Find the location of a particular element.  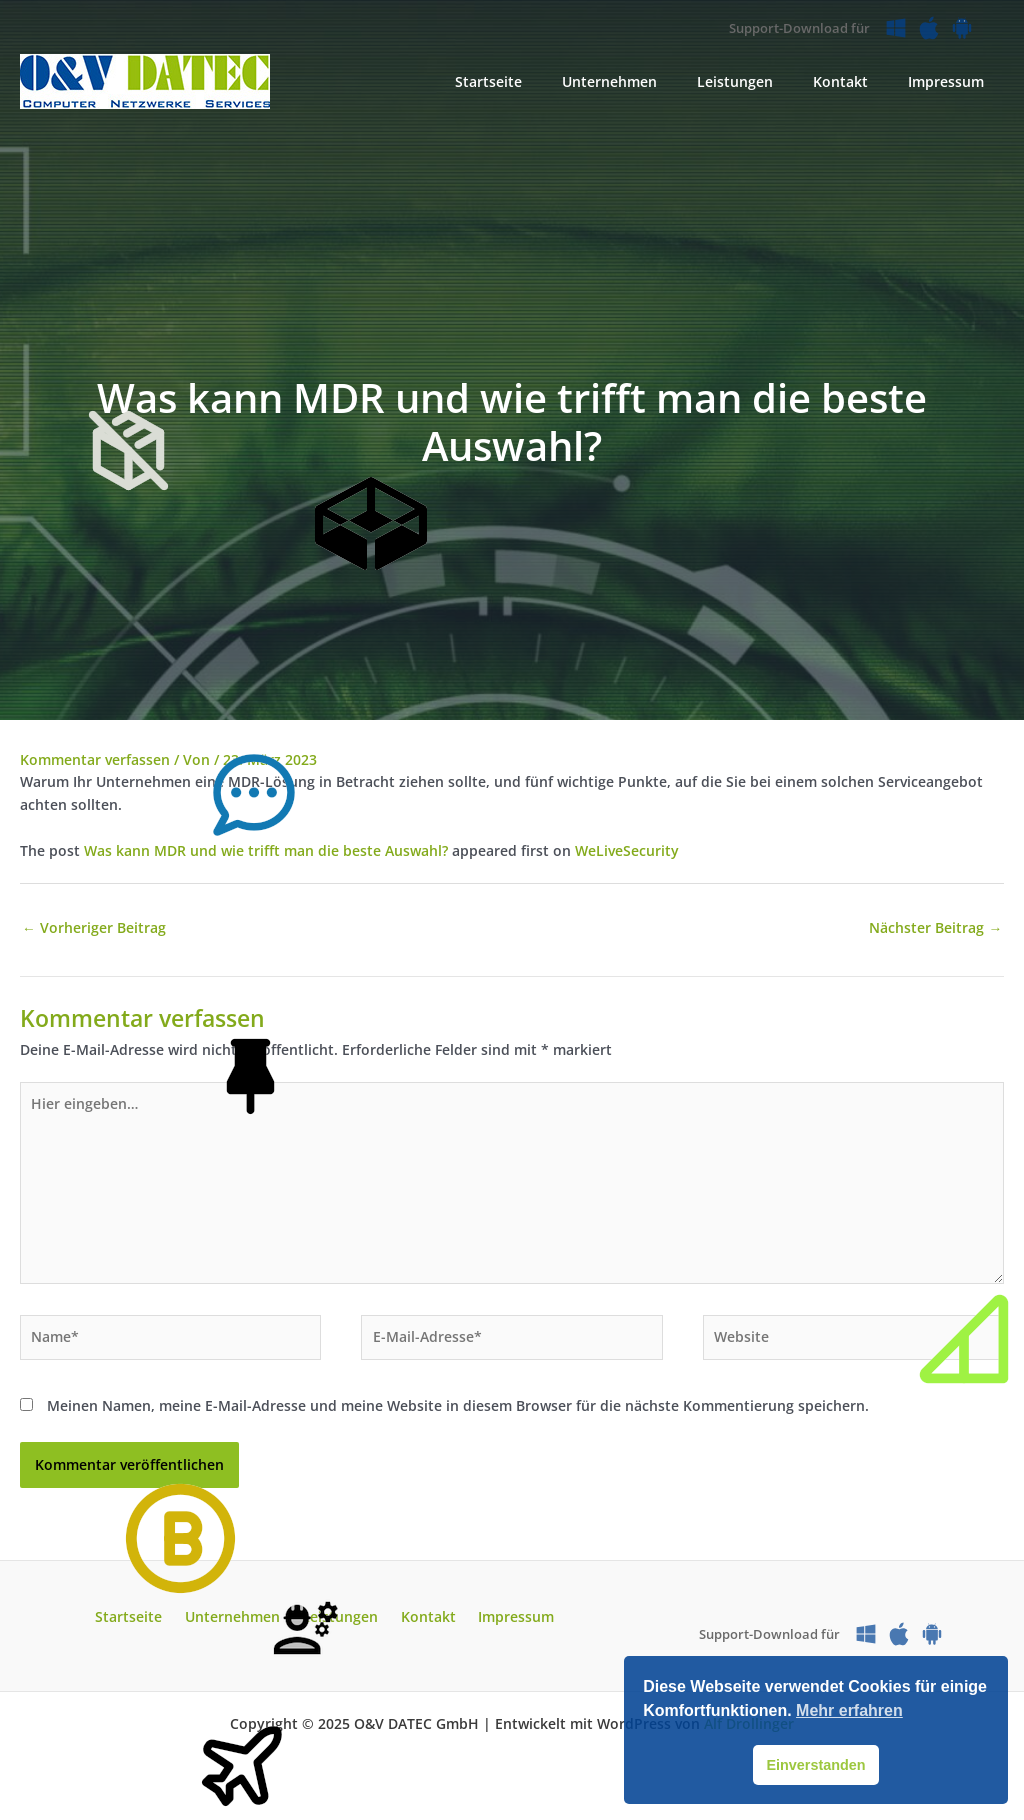

access engineering or technical settings is located at coordinates (306, 1628).